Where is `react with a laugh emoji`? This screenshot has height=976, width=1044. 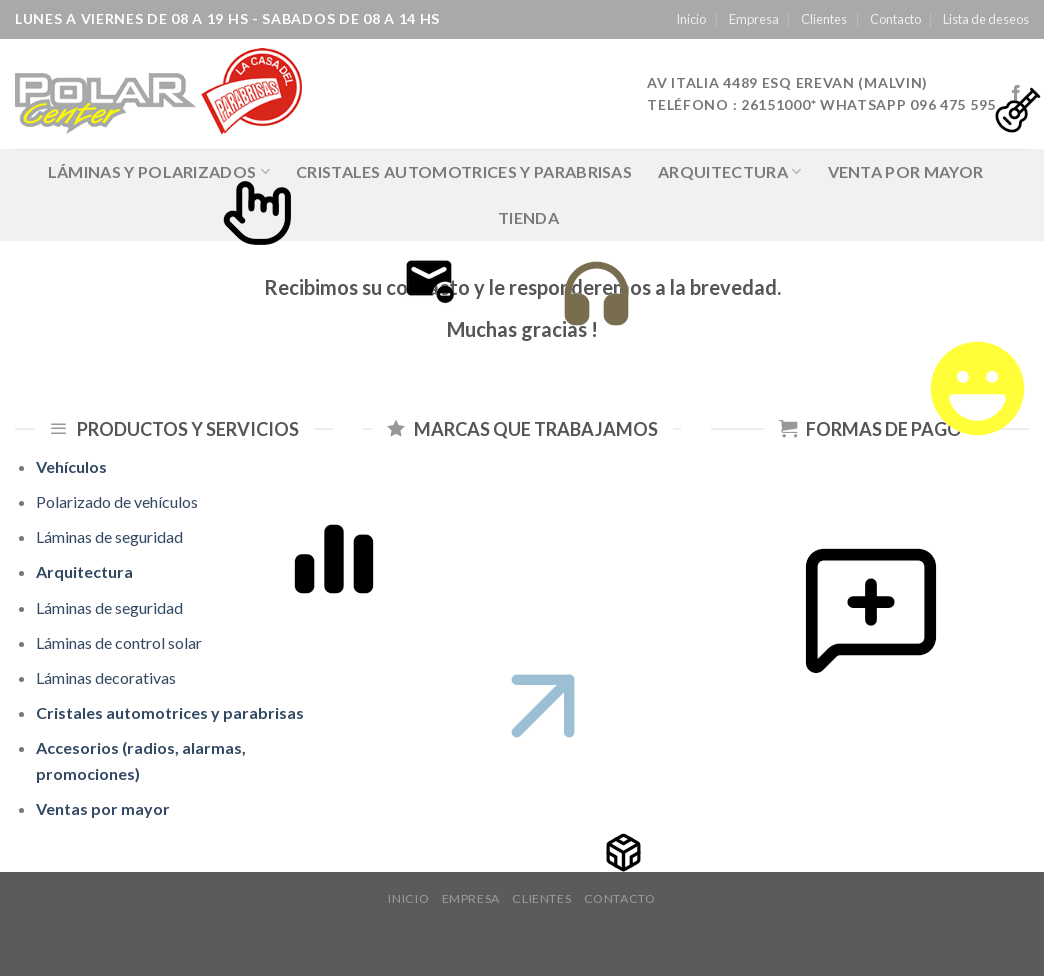 react with a laugh emoji is located at coordinates (977, 388).